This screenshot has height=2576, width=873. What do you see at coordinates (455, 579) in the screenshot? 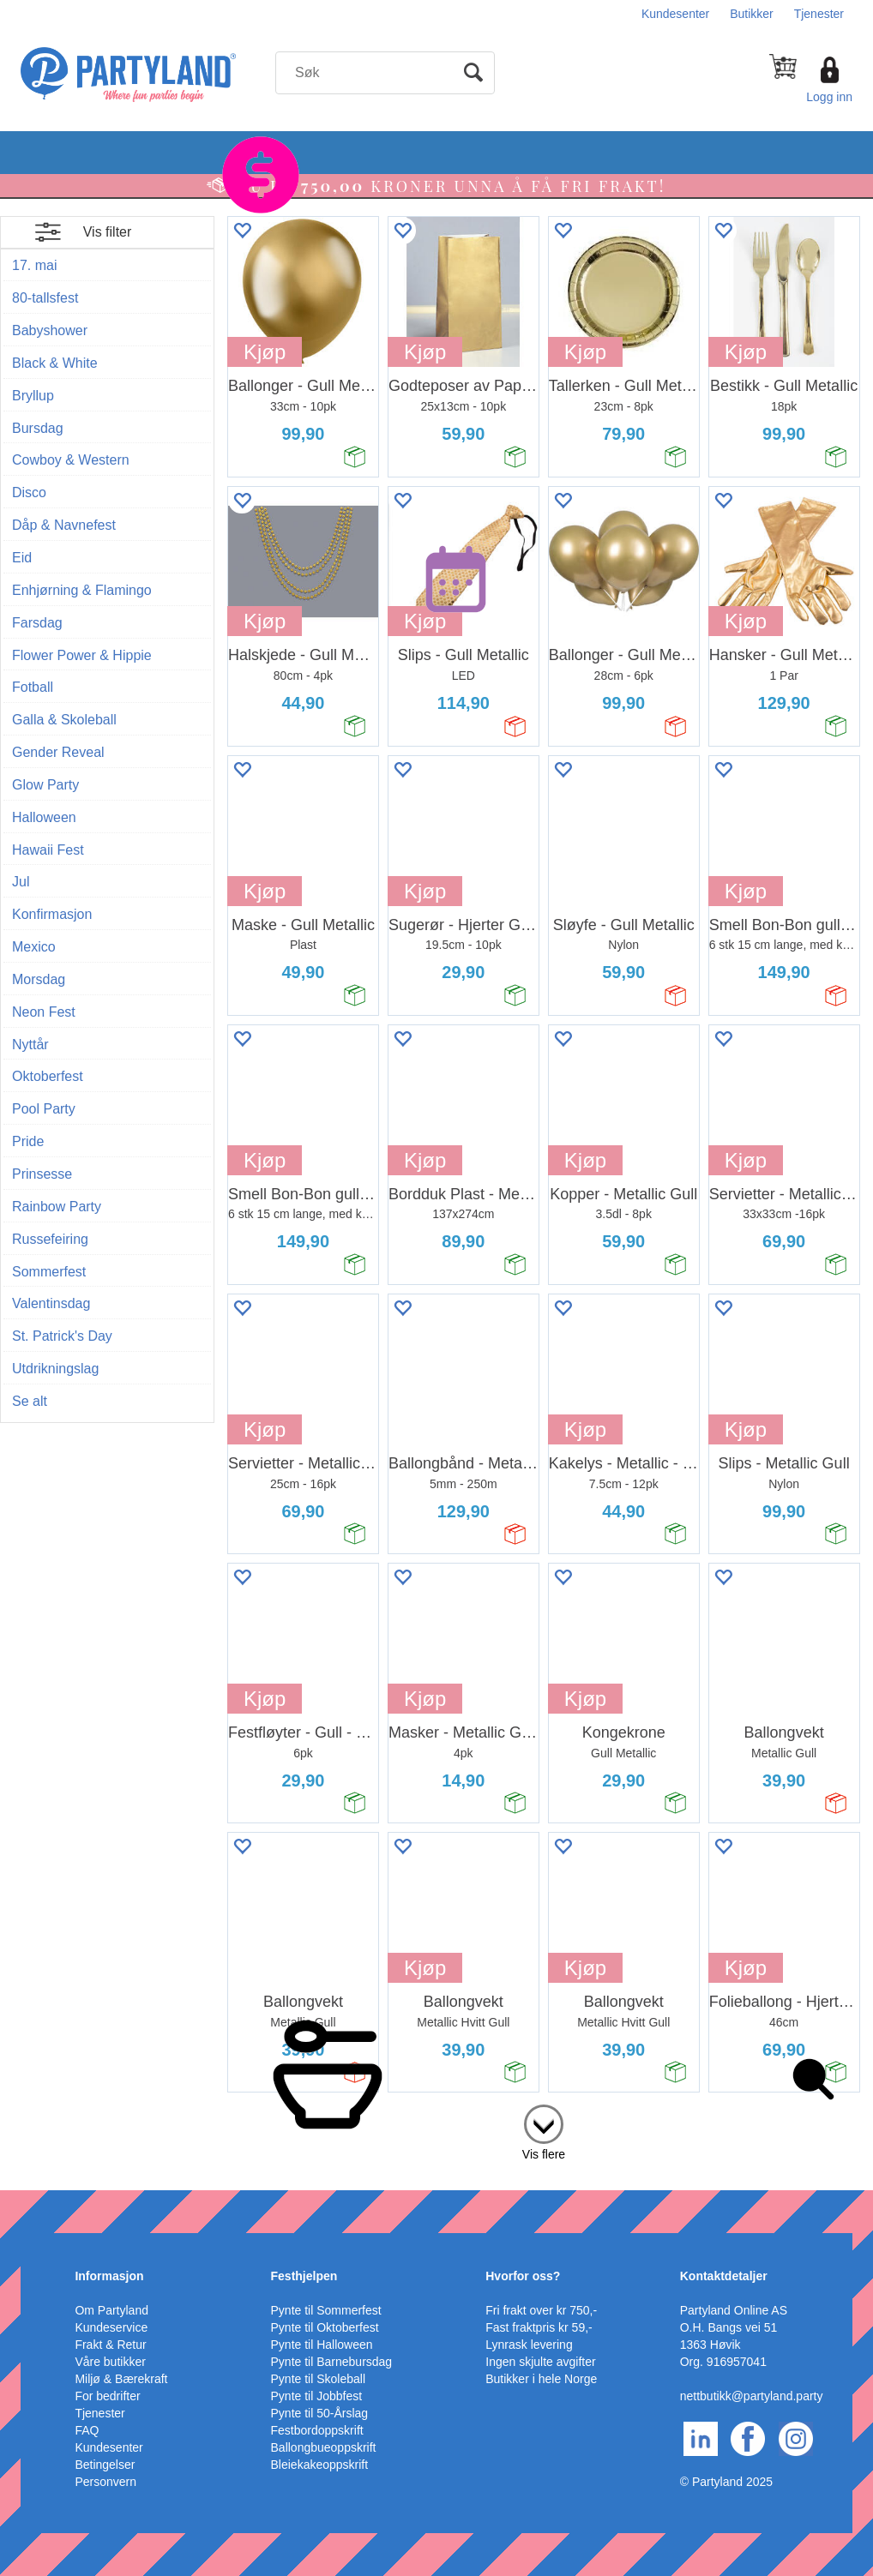
I see `view weekly calendar` at bounding box center [455, 579].